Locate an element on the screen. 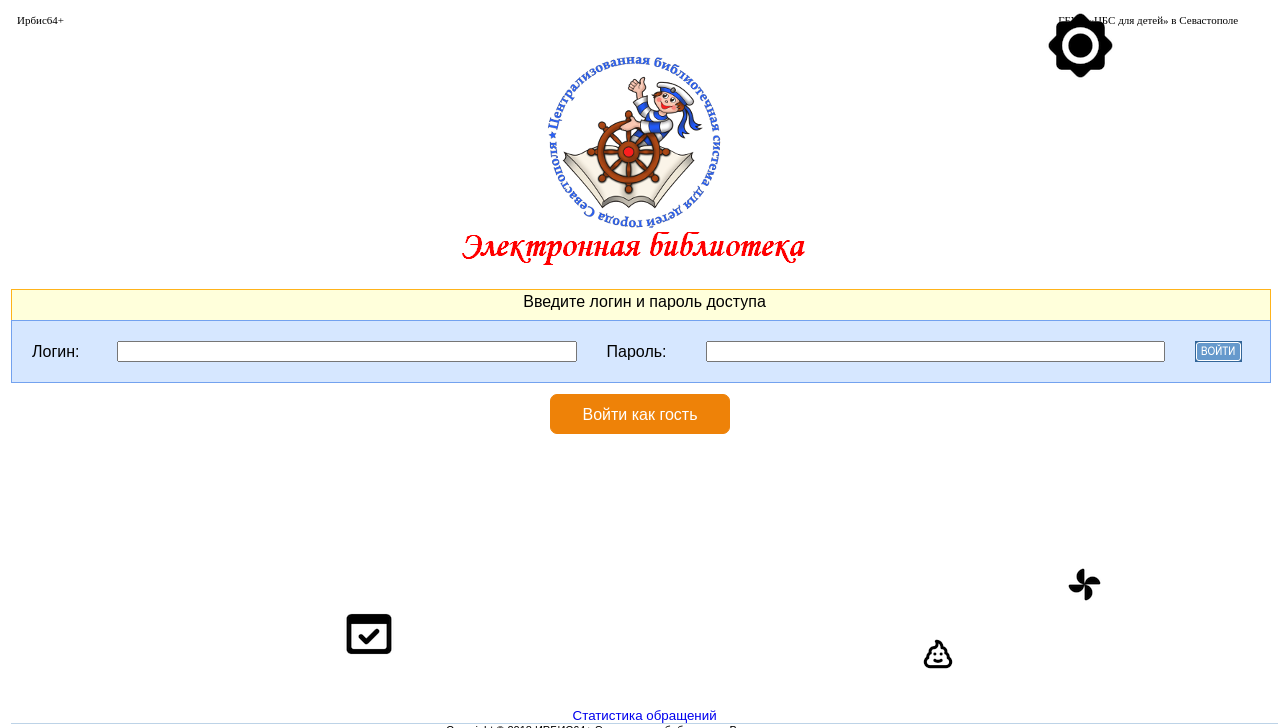  access toys or games category is located at coordinates (1084, 584).